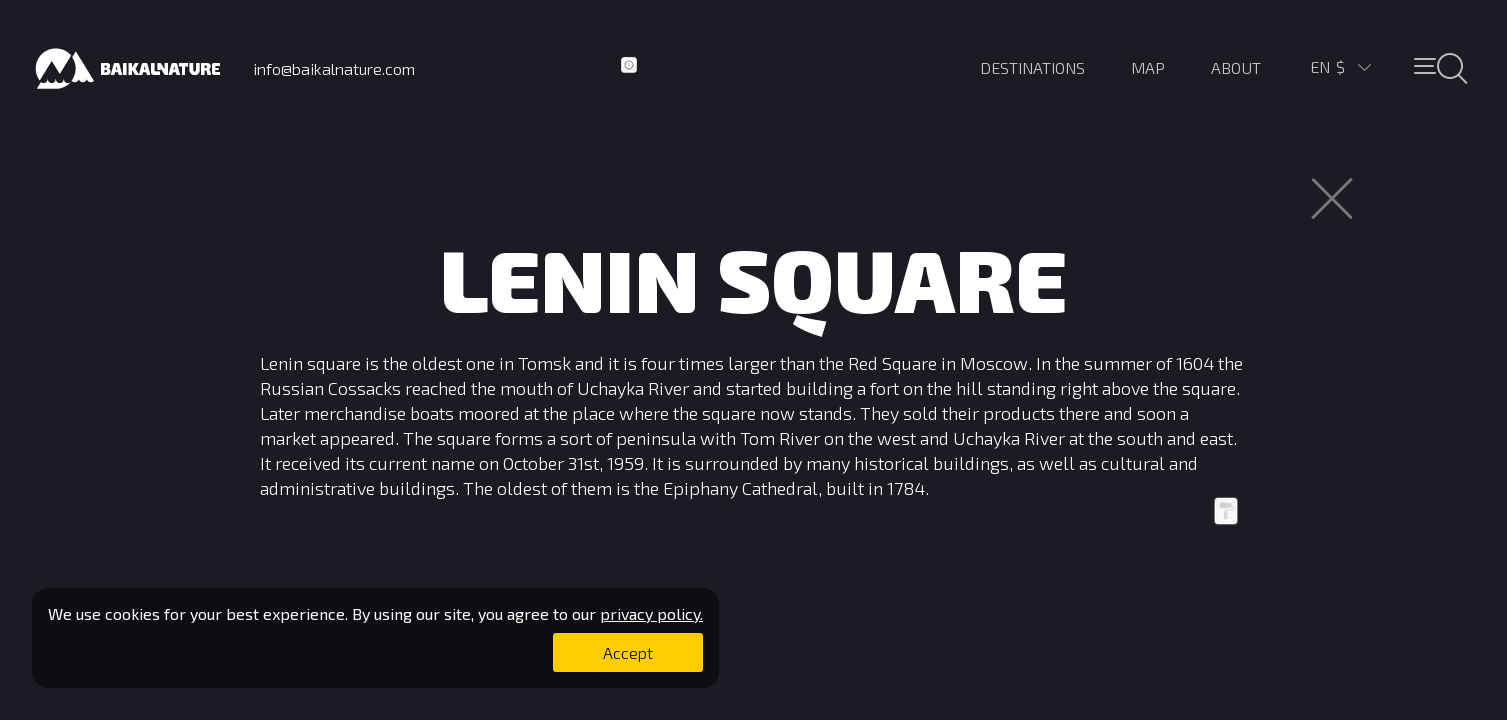 The width and height of the screenshot is (1507, 720). Describe the element at coordinates (629, 65) in the screenshot. I see `image is loading or processing` at that location.